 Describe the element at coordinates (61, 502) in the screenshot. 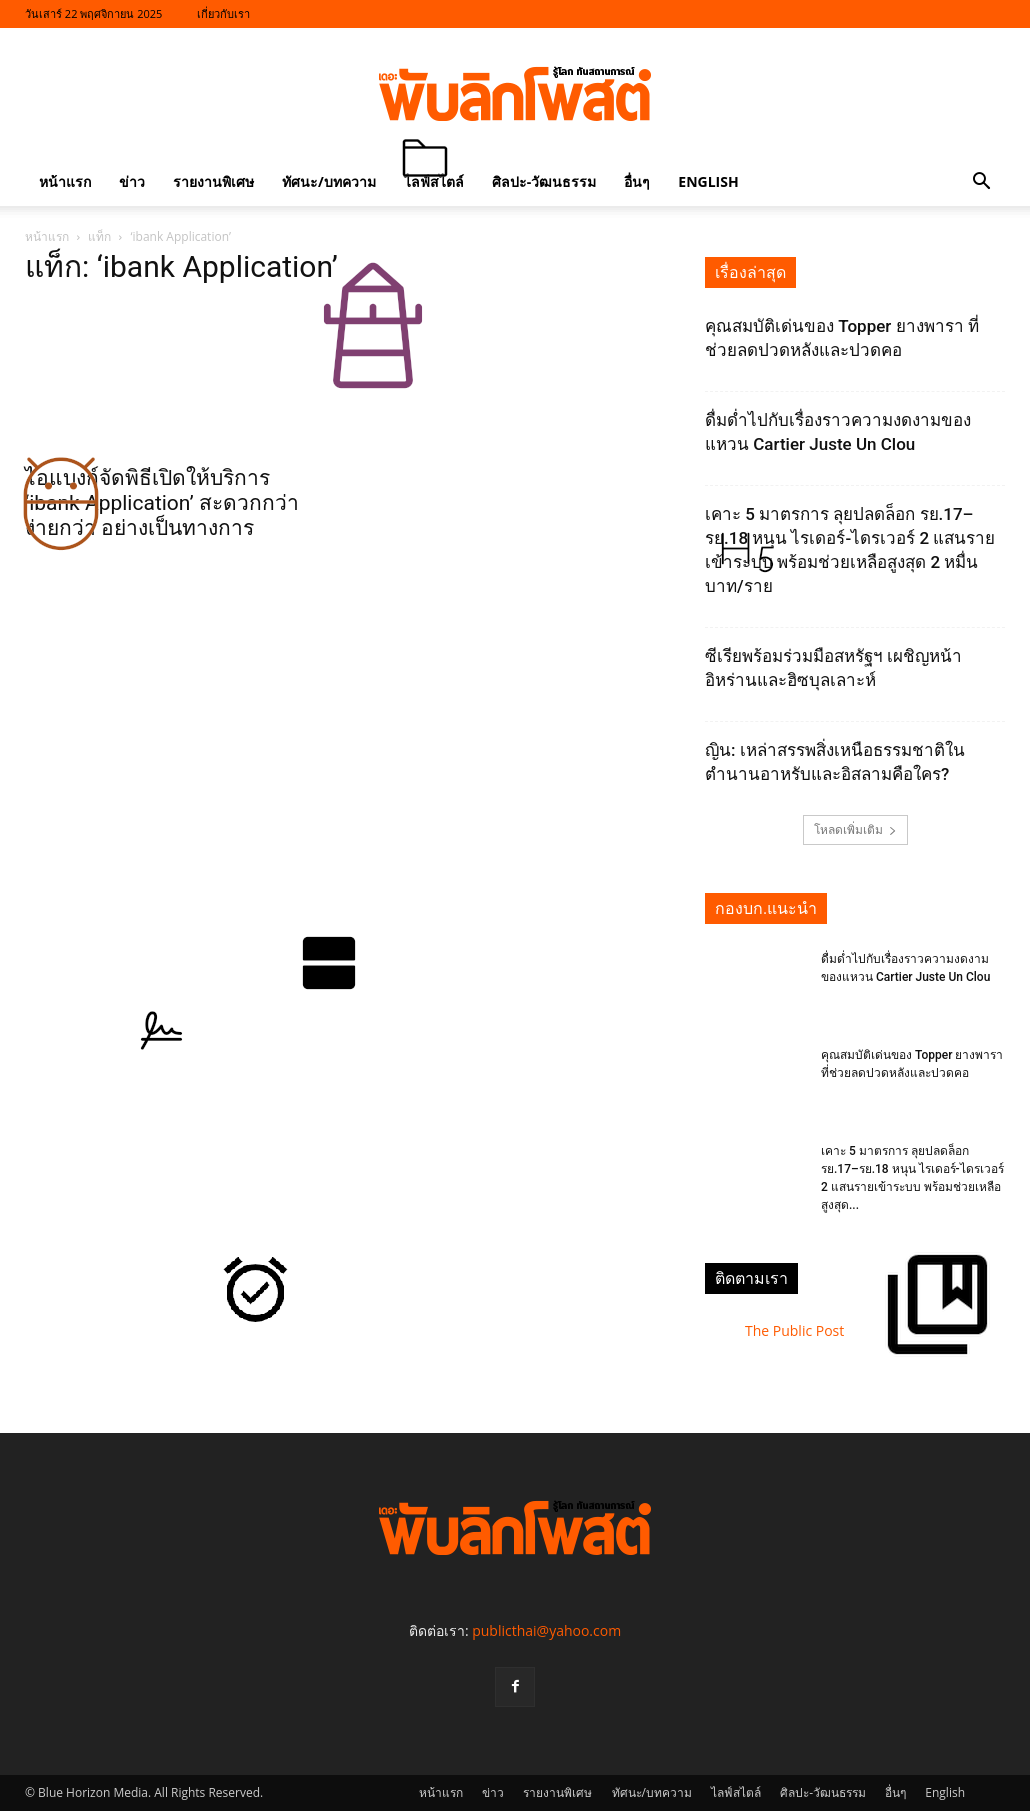

I see `android device or system settings` at that location.